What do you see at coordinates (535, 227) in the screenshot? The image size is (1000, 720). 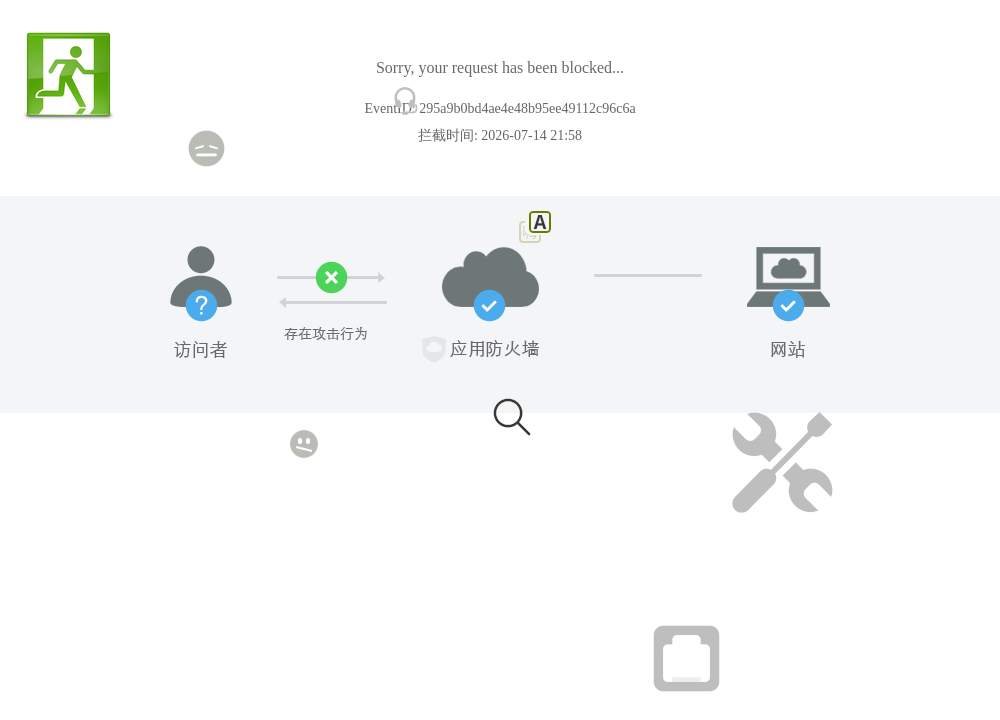 I see `access language and region settings` at bounding box center [535, 227].